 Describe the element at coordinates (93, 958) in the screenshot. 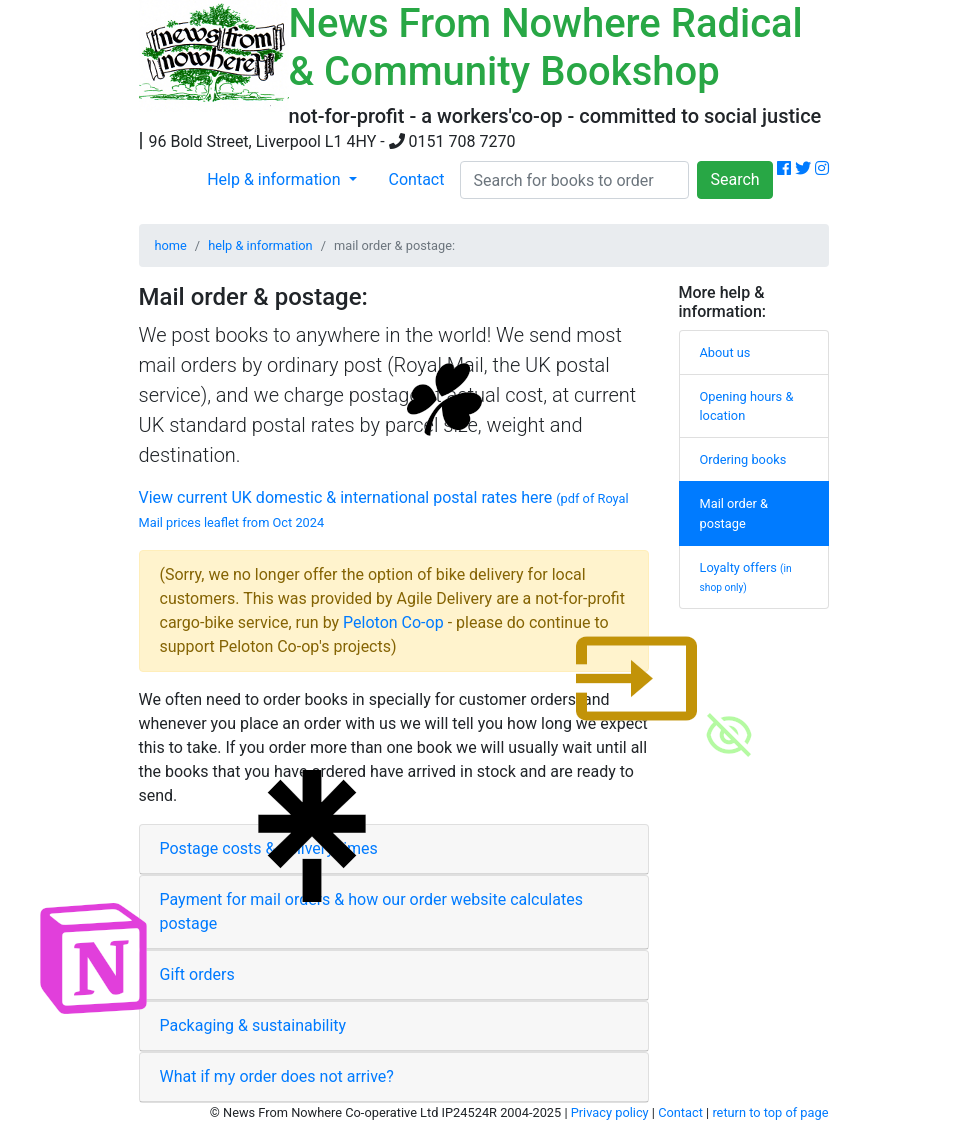

I see `open Notion app` at that location.